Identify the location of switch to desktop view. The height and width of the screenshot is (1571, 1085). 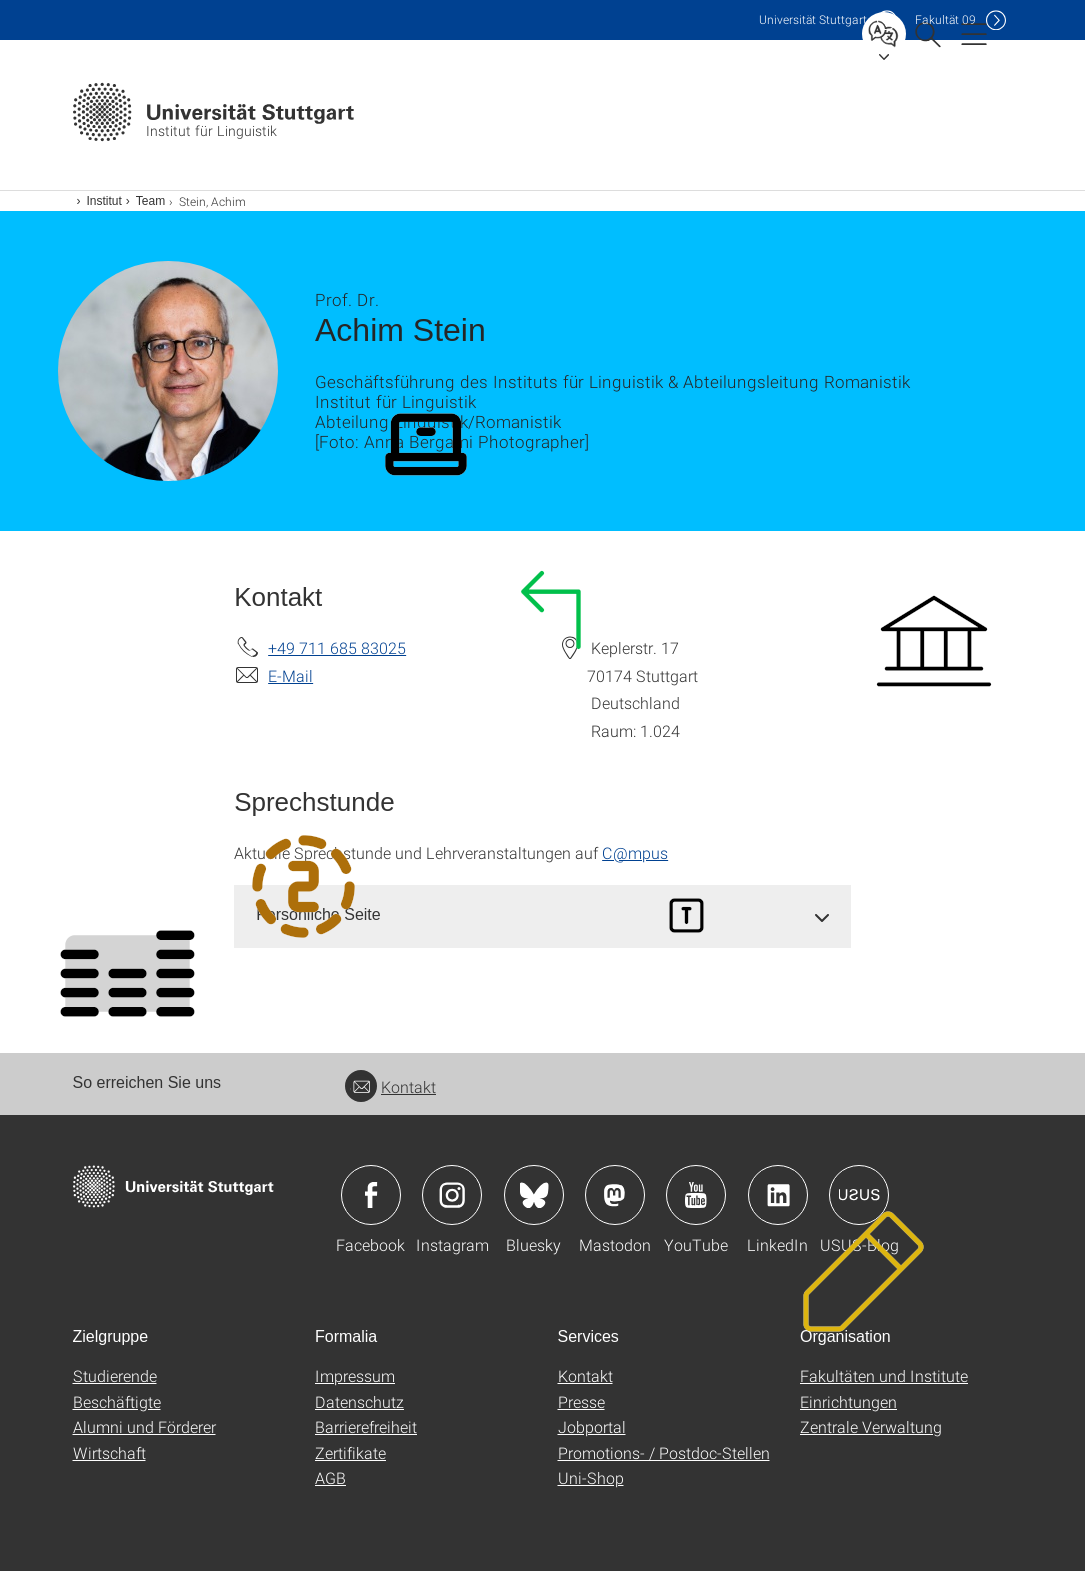
(426, 443).